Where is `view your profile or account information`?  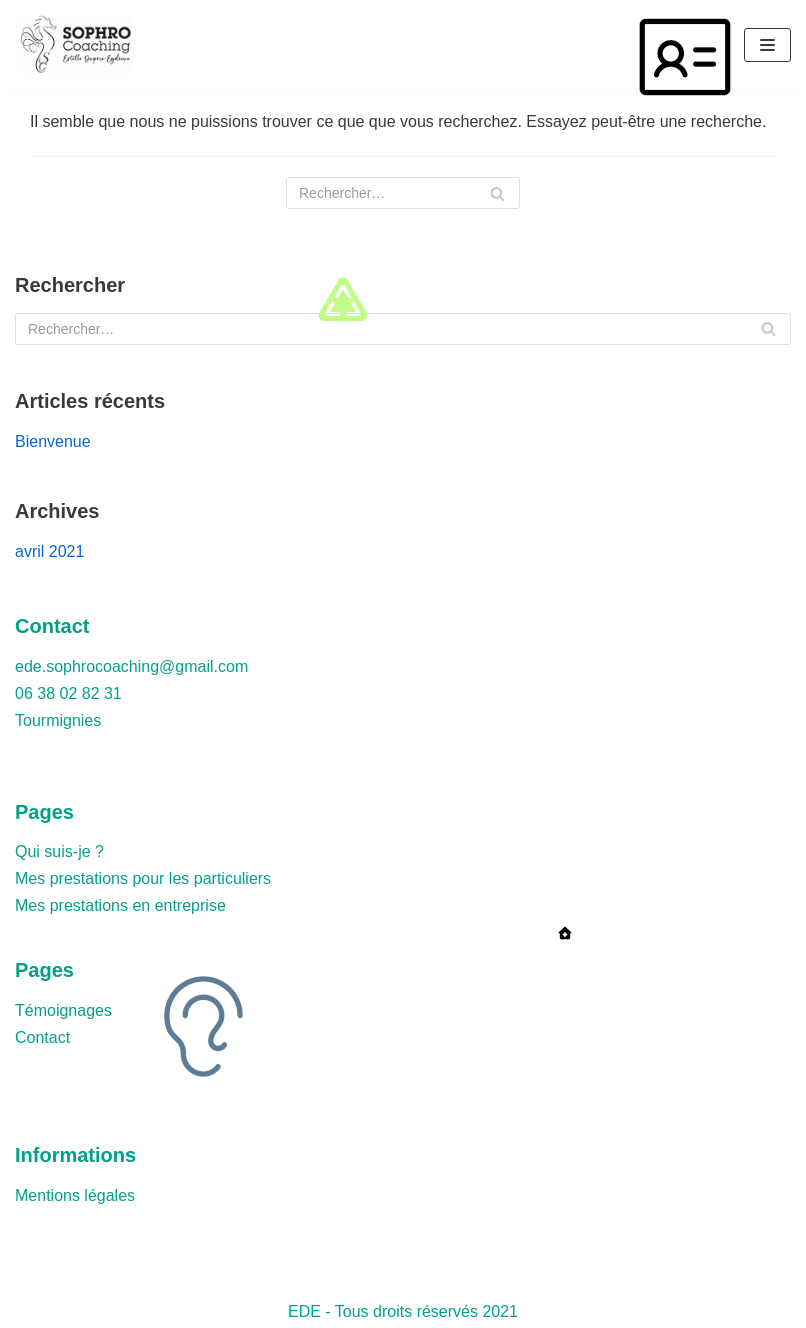 view your profile or account information is located at coordinates (685, 57).